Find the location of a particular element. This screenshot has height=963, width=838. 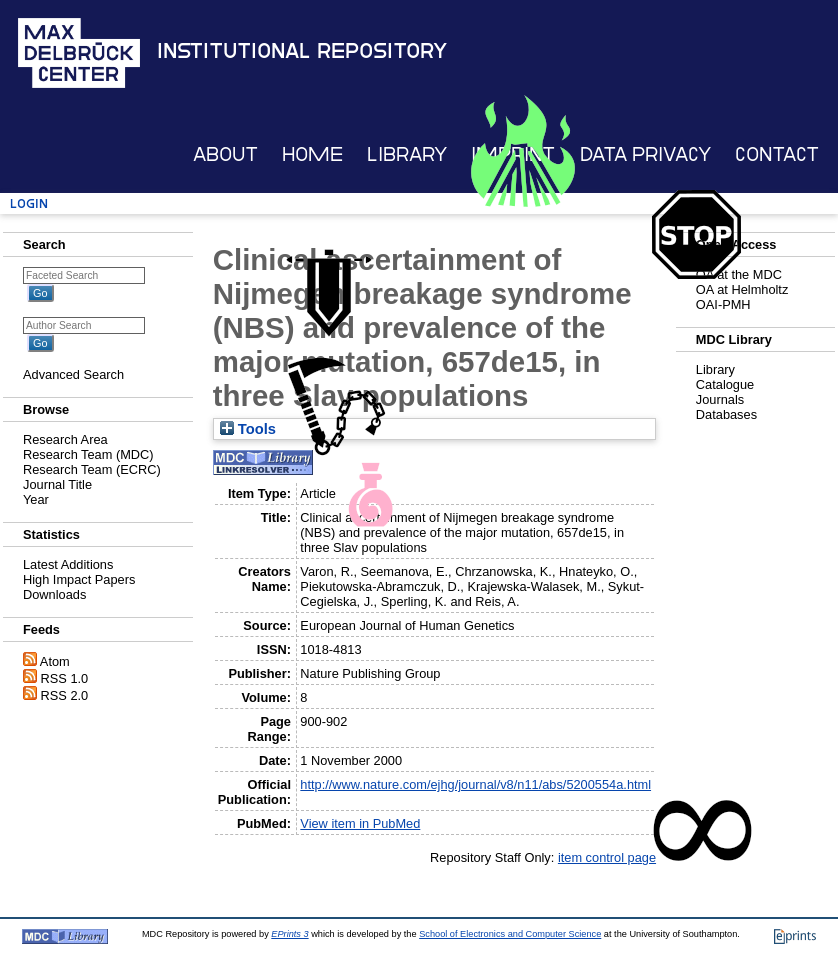

stop or halt current action is located at coordinates (696, 234).